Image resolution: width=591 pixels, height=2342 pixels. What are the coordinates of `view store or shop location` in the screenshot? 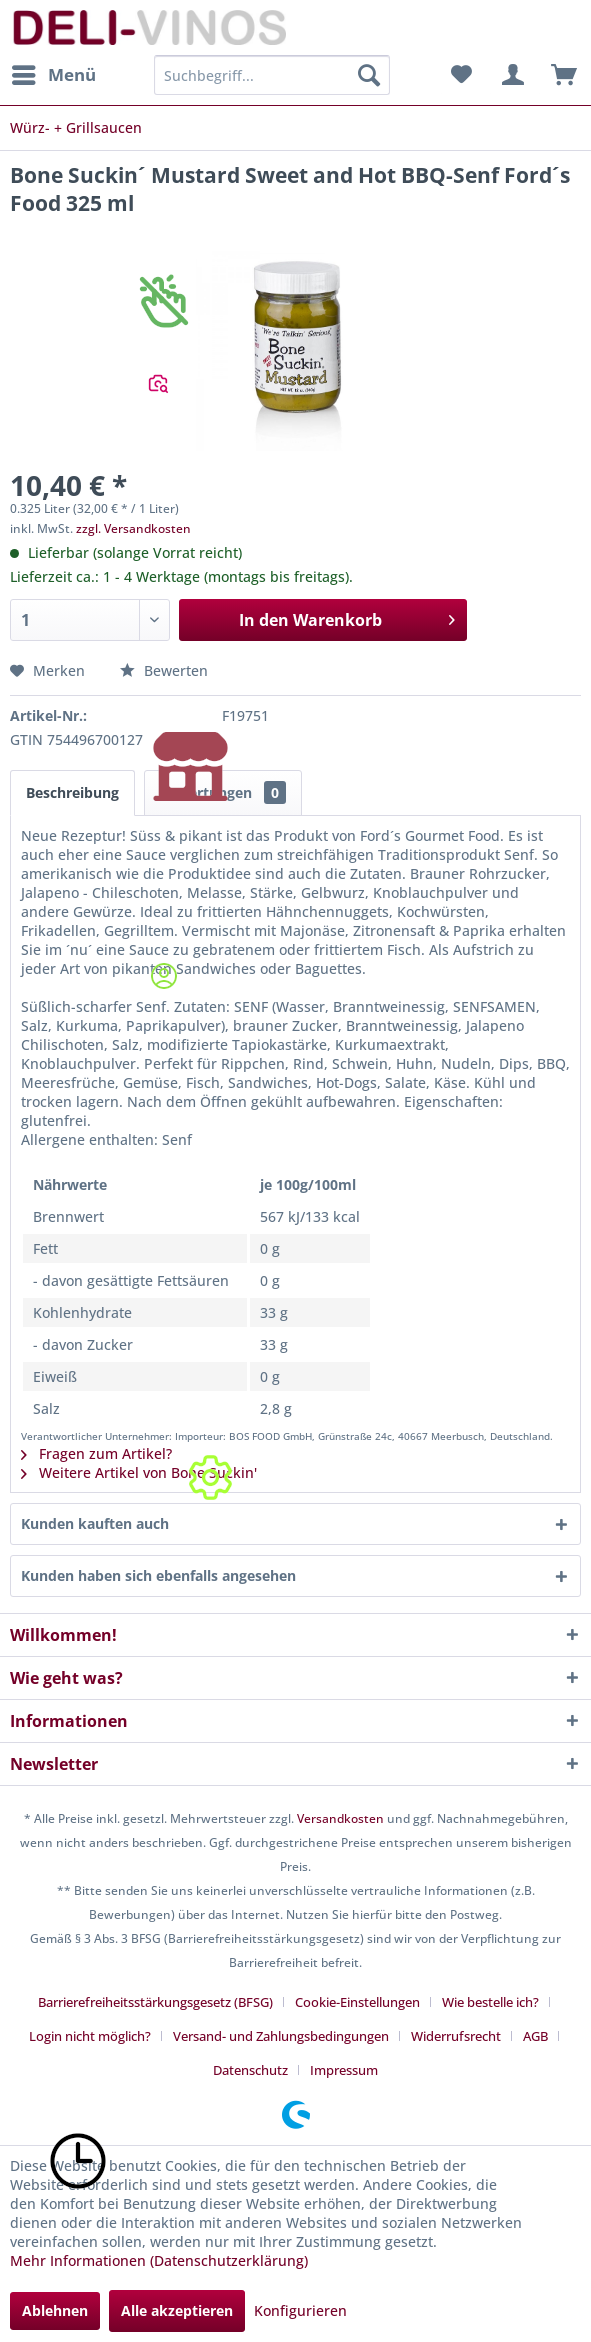 It's located at (190, 766).